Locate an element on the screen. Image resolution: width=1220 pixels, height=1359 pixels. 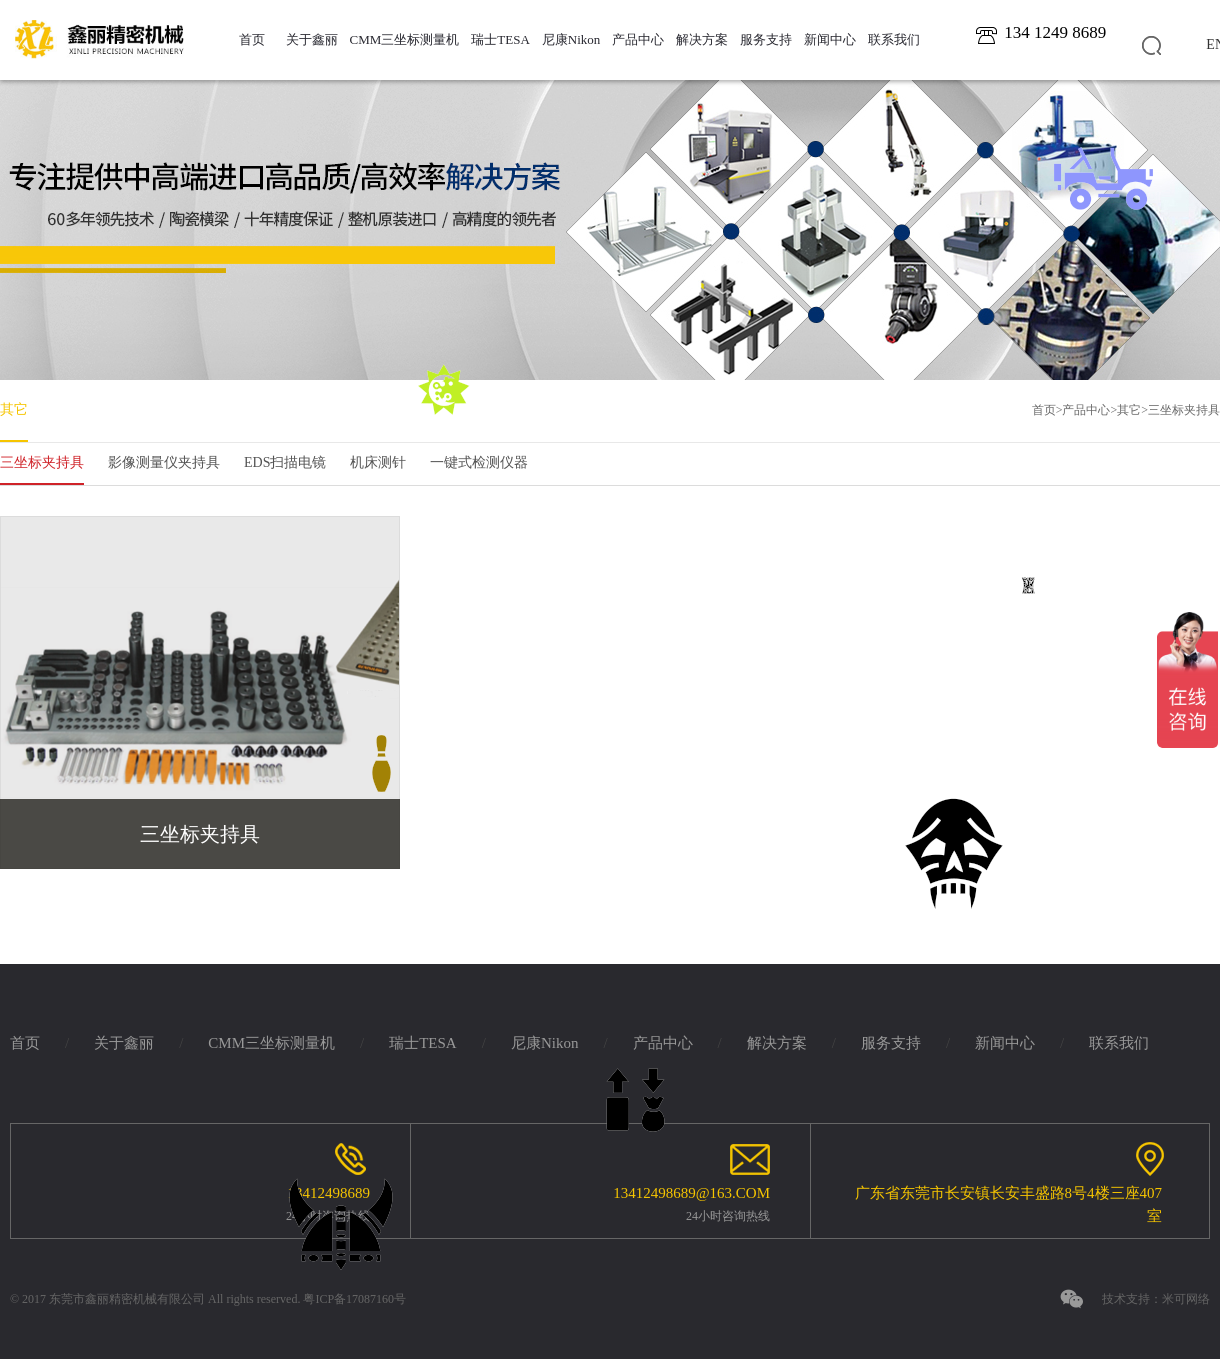
select viking or norse character class is located at coordinates (341, 1222).